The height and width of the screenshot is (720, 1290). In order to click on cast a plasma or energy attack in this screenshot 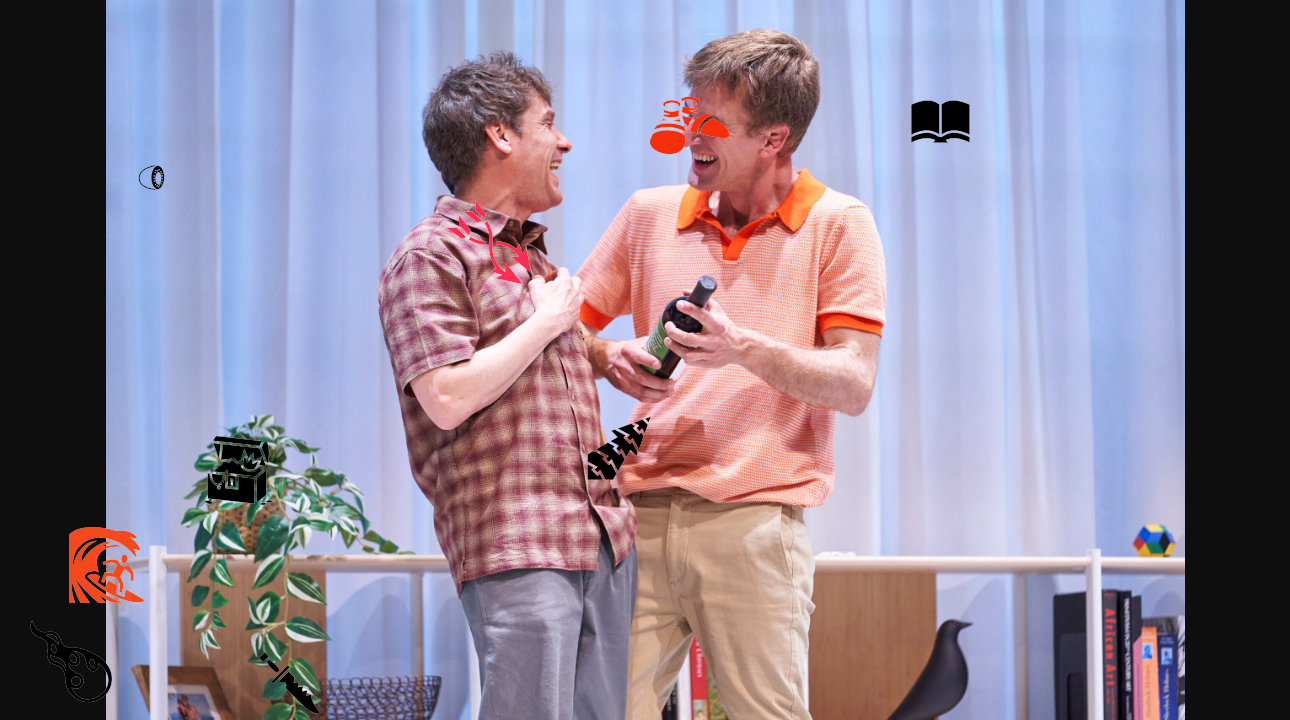, I will do `click(71, 661)`.